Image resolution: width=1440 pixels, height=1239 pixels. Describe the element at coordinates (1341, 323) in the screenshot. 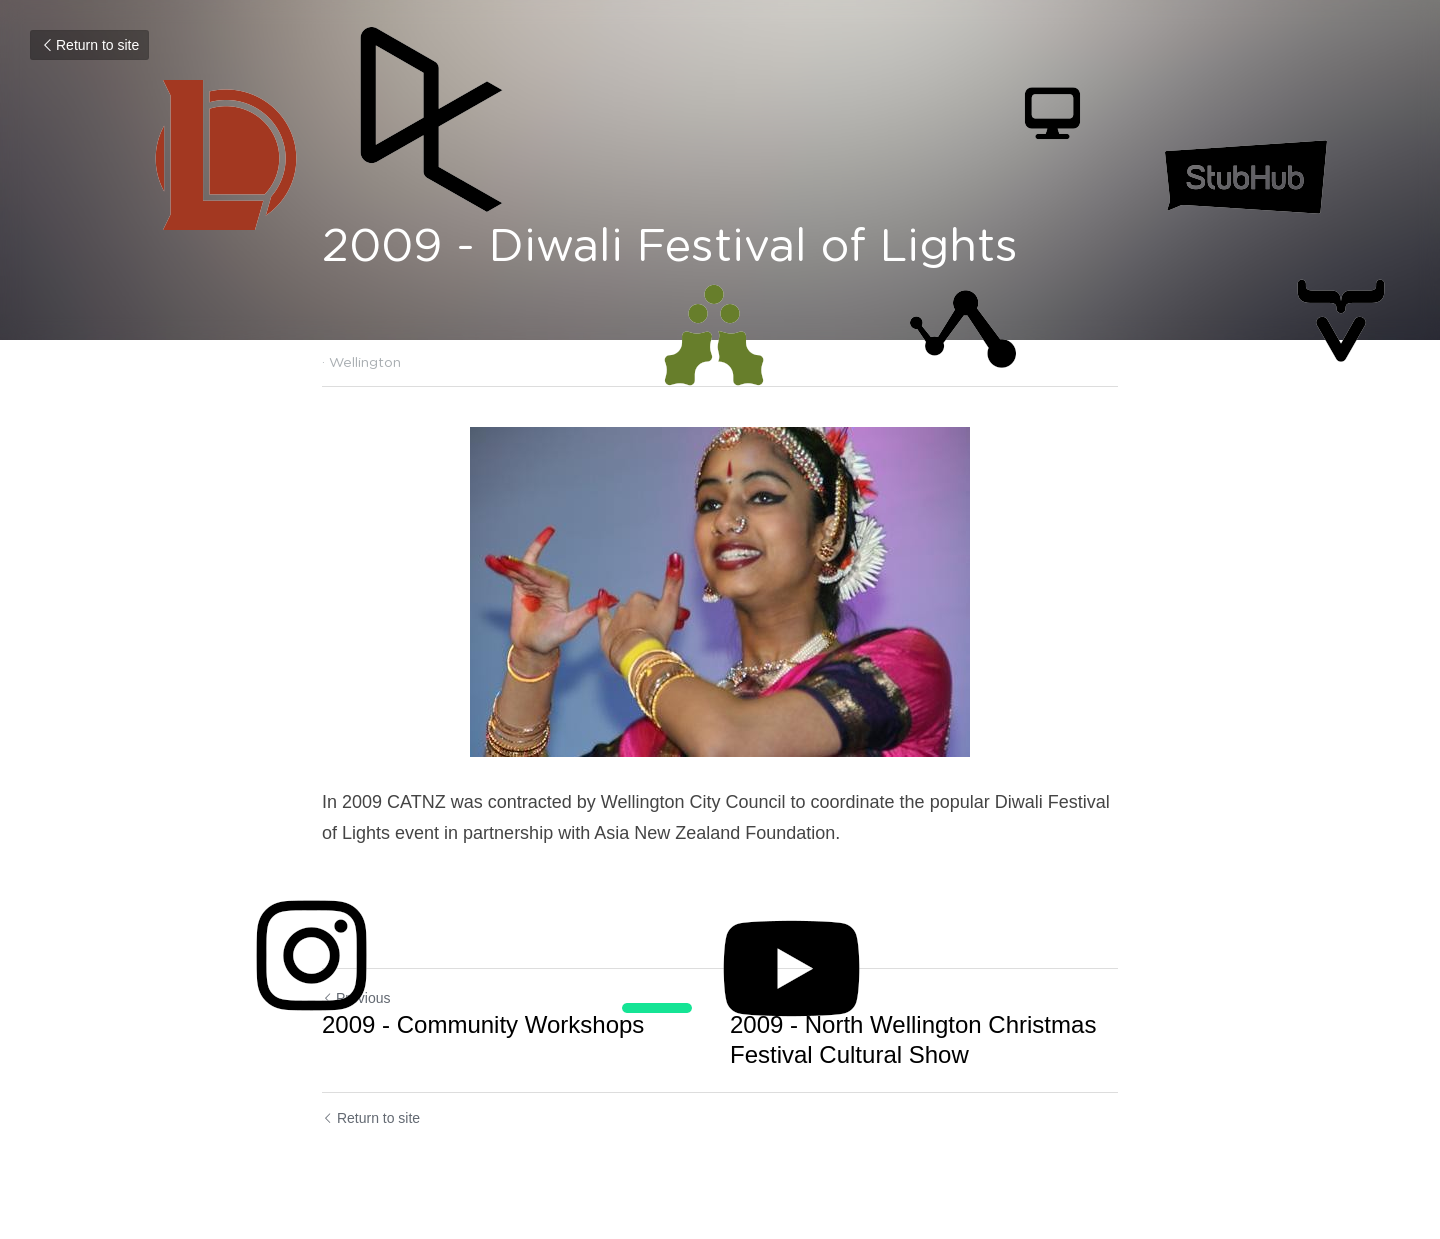

I see `vaadin framework logo` at that location.